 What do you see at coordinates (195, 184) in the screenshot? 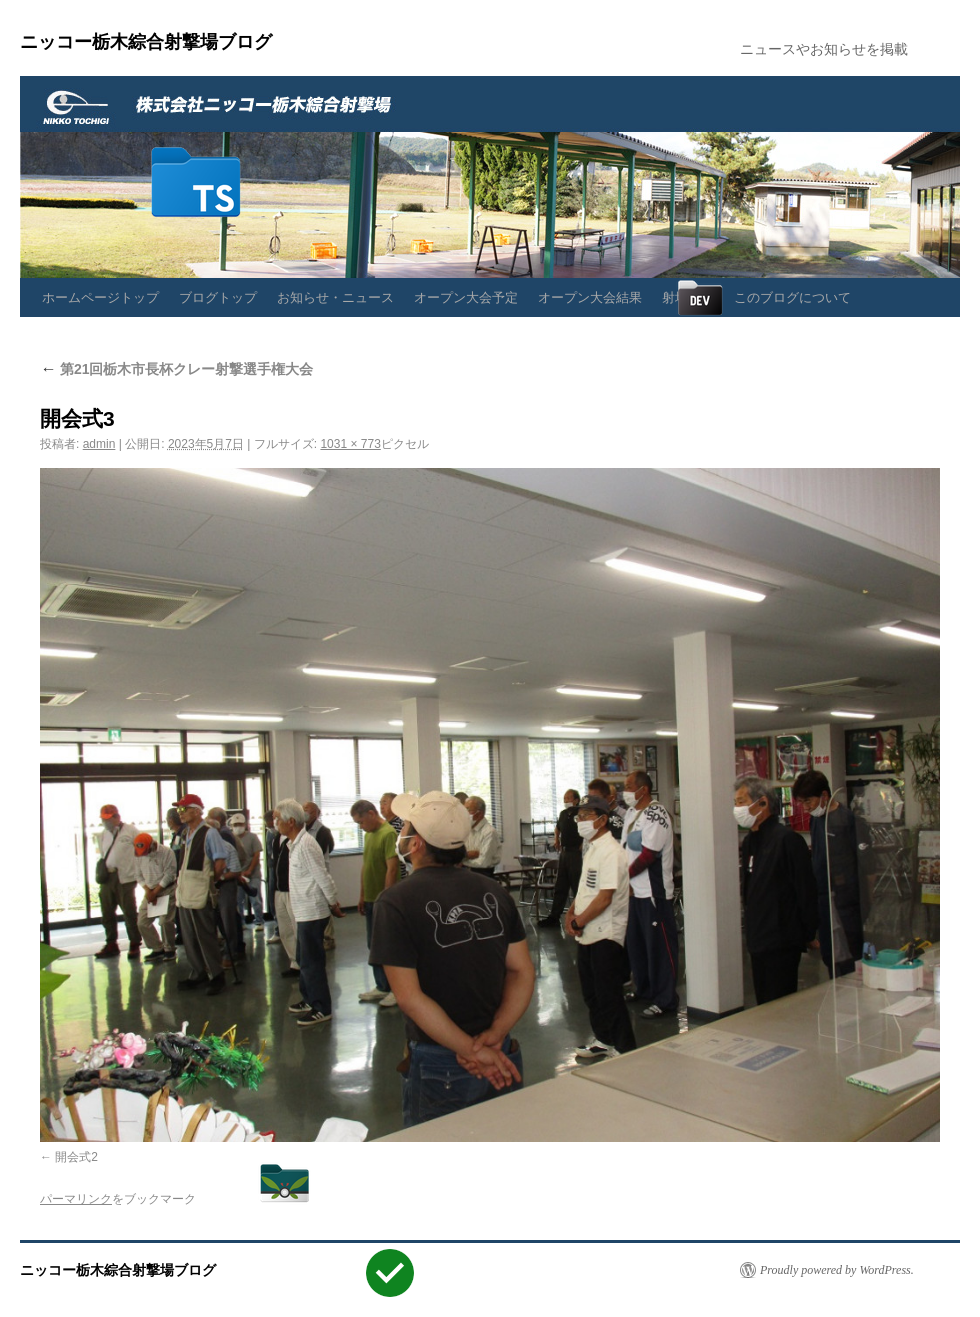
I see `typescript project folder` at bounding box center [195, 184].